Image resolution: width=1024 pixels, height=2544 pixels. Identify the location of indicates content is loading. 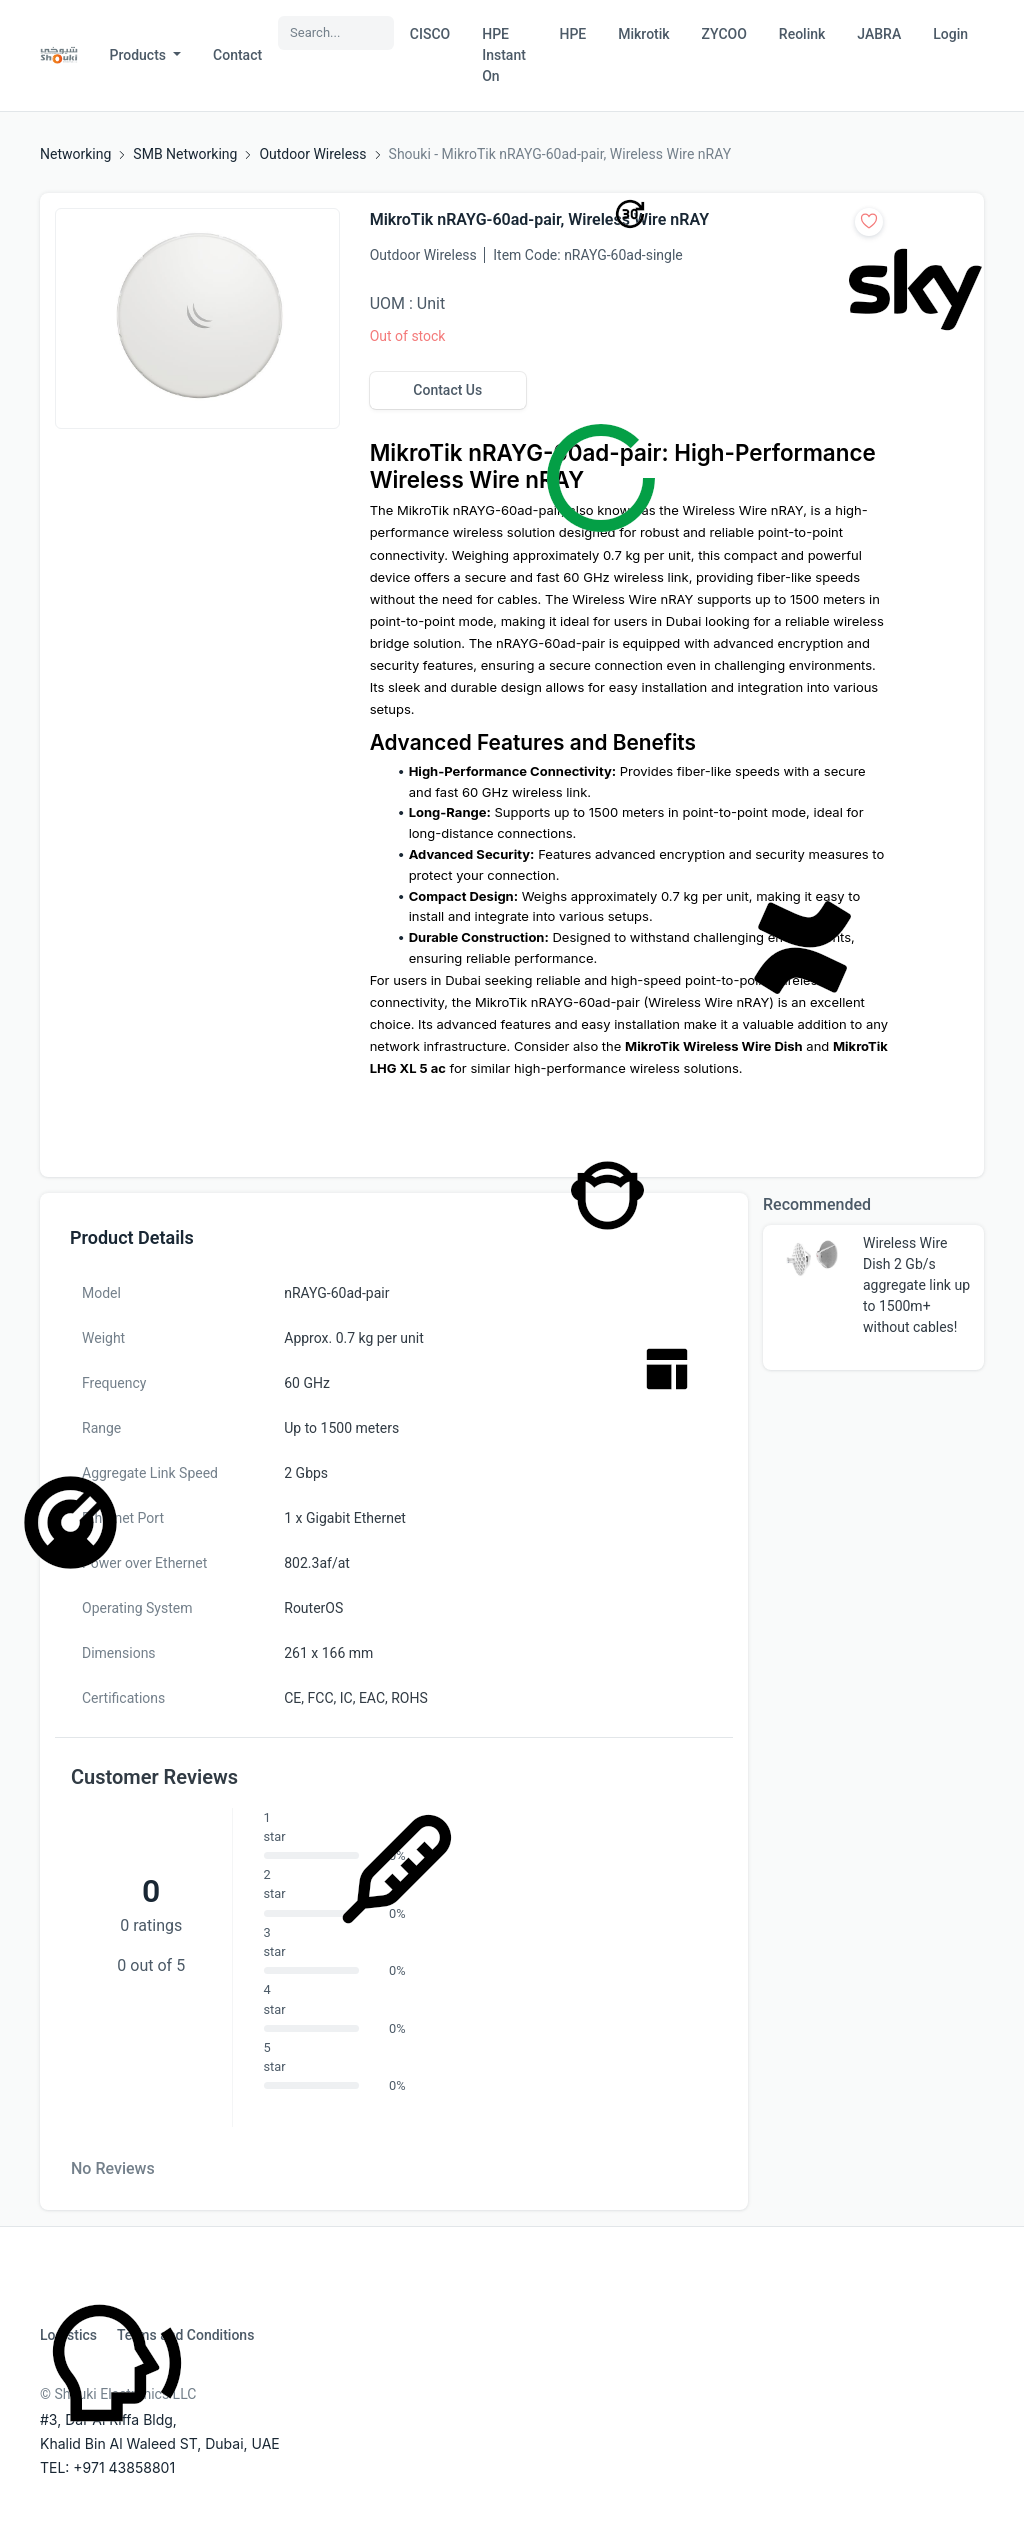
(601, 478).